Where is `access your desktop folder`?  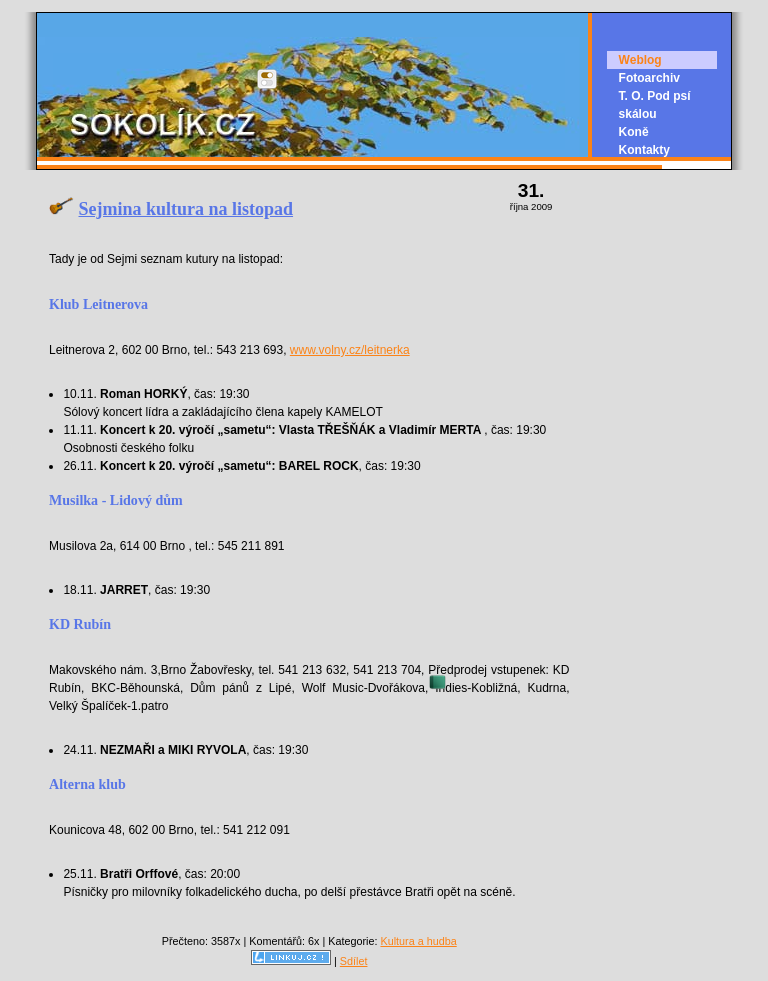
access your desktop folder is located at coordinates (437, 681).